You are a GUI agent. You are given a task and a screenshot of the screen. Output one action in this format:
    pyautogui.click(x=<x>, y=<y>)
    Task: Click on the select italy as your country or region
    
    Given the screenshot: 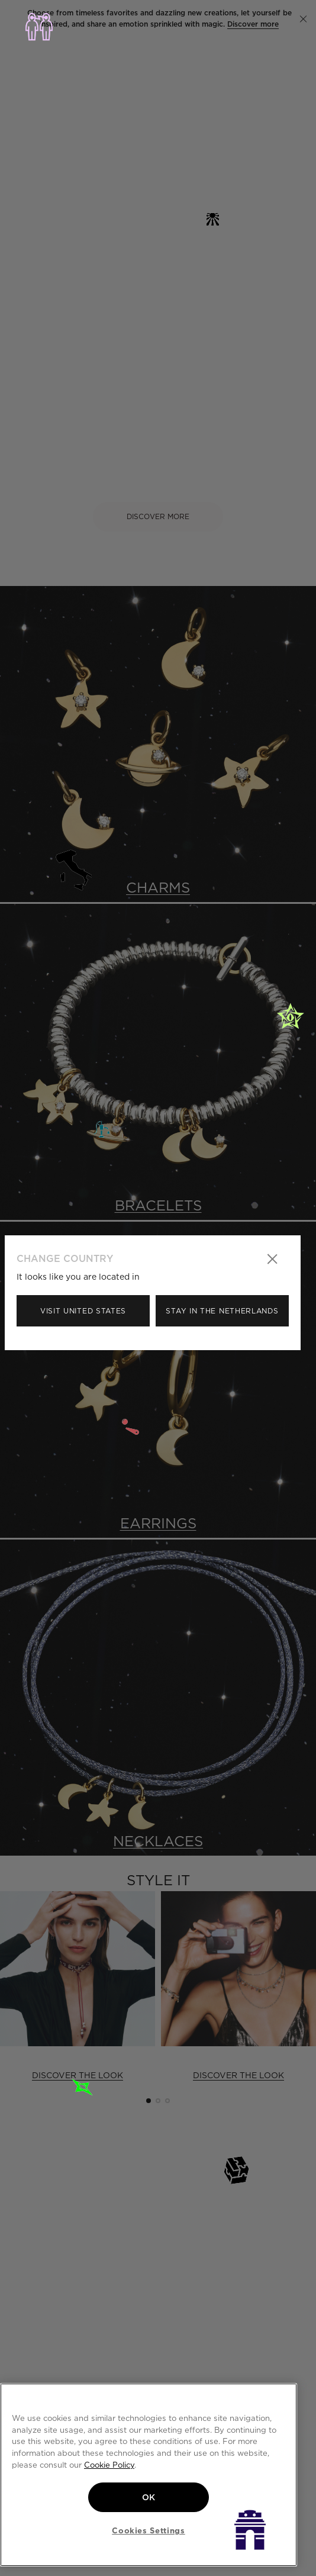 What is the action you would take?
    pyautogui.click(x=74, y=870)
    